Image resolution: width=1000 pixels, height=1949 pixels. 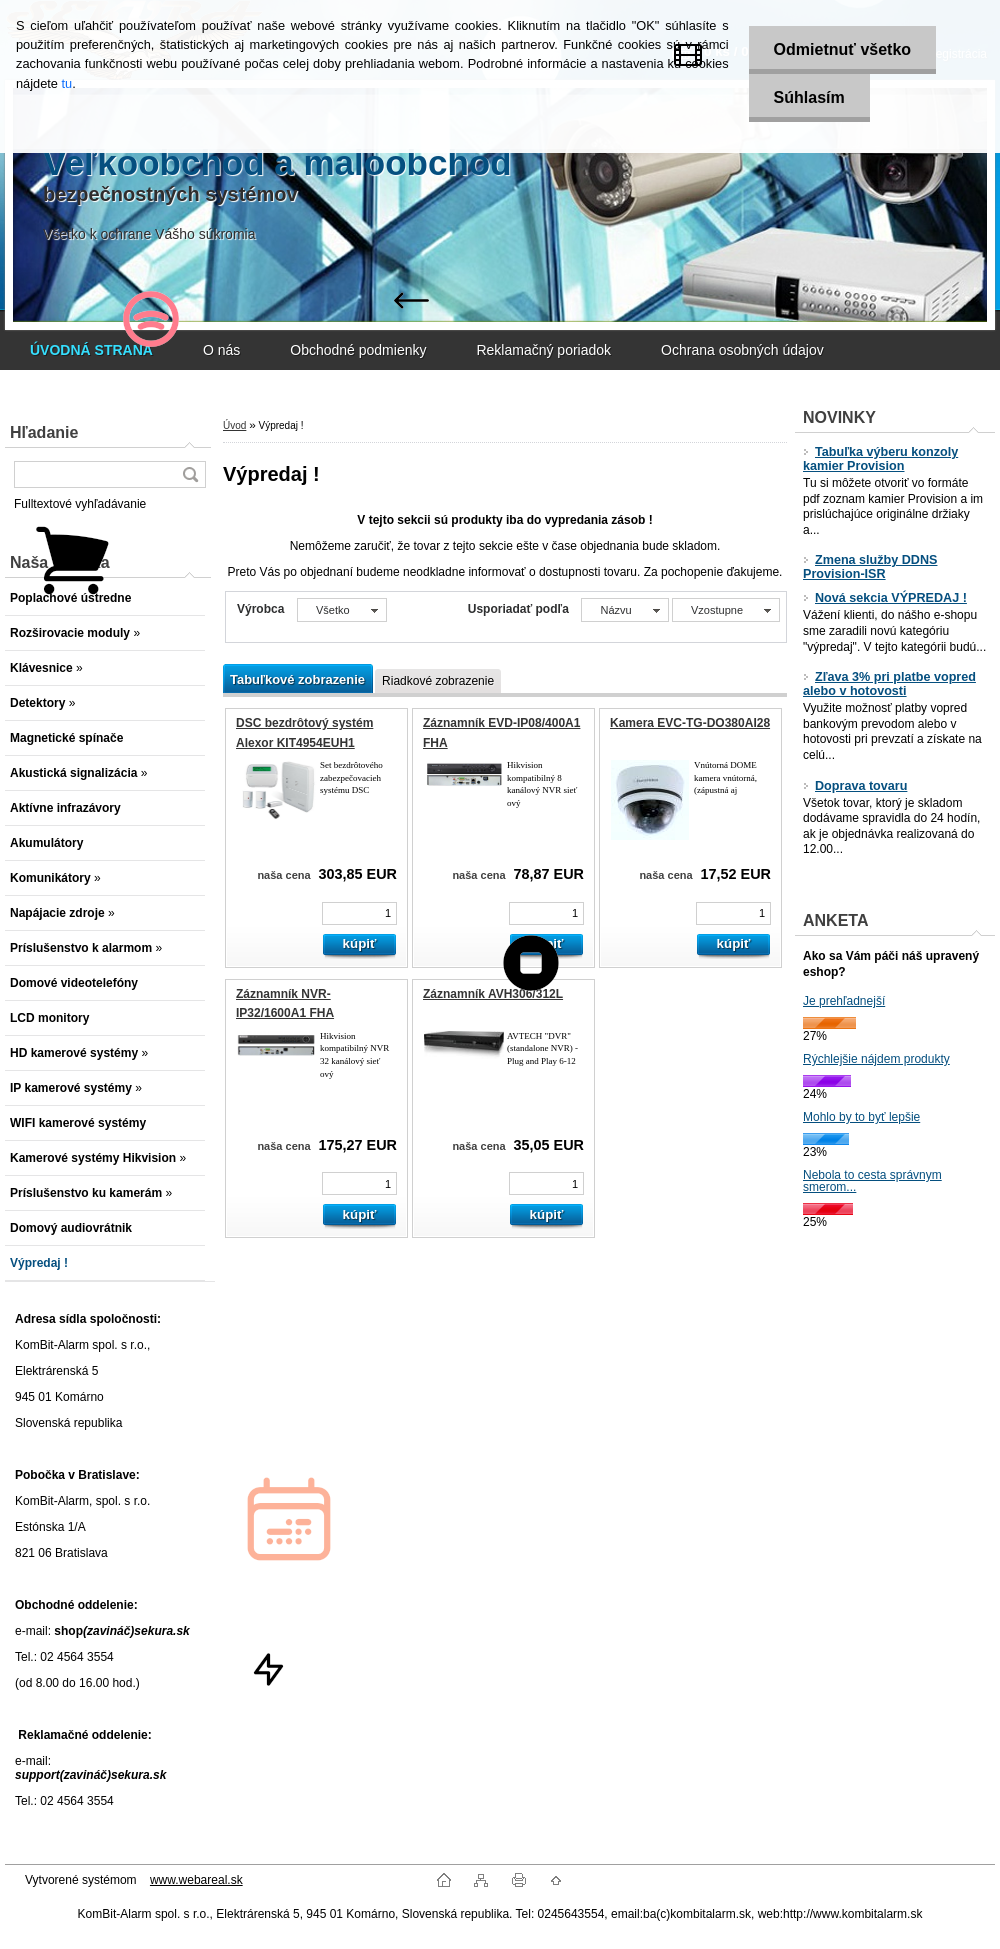 I want to click on view your shopping cart, so click(x=72, y=560).